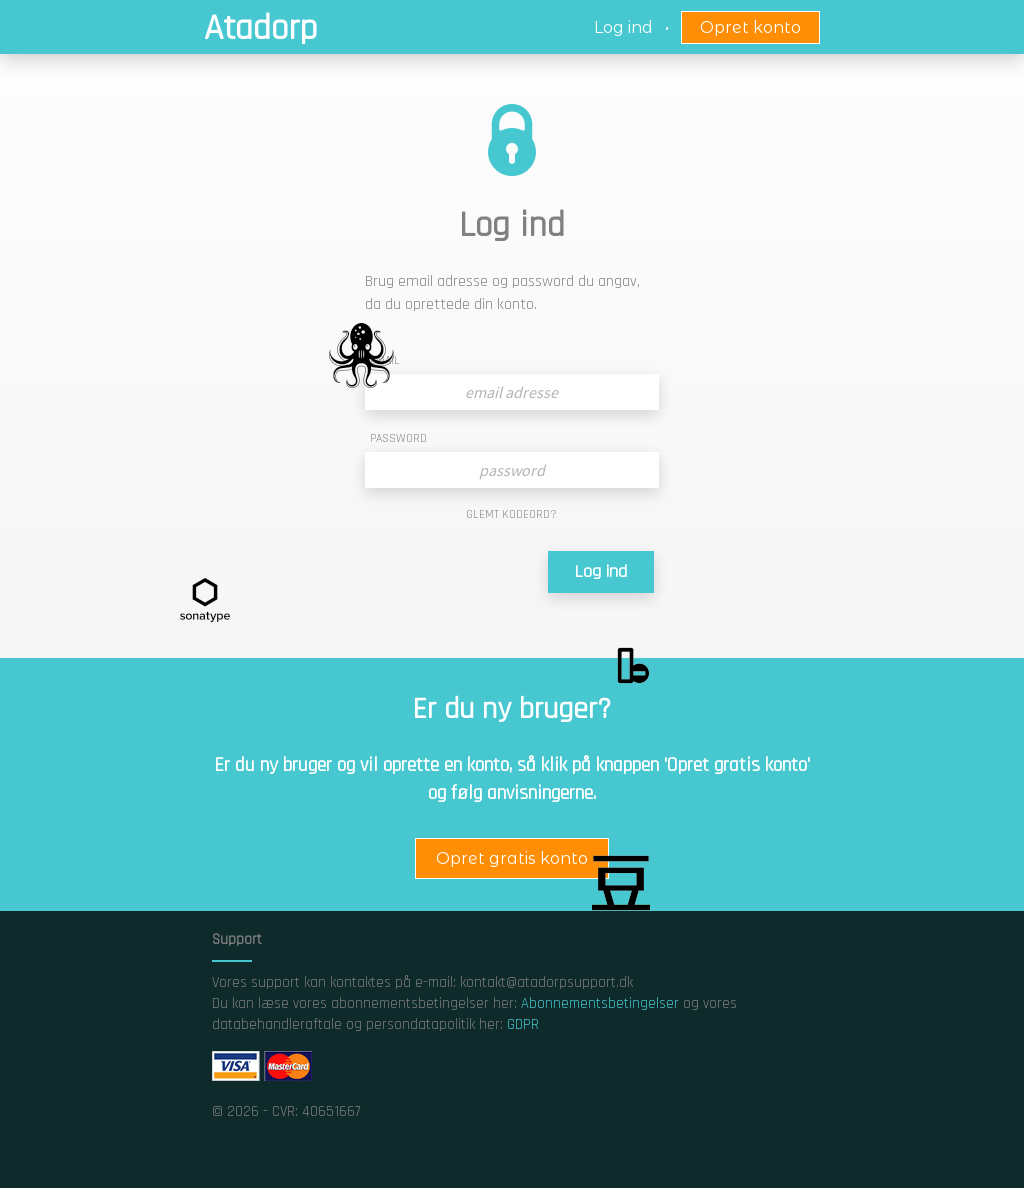 The width and height of the screenshot is (1024, 1188). What do you see at coordinates (361, 355) in the screenshot?
I see `testing library logo` at bounding box center [361, 355].